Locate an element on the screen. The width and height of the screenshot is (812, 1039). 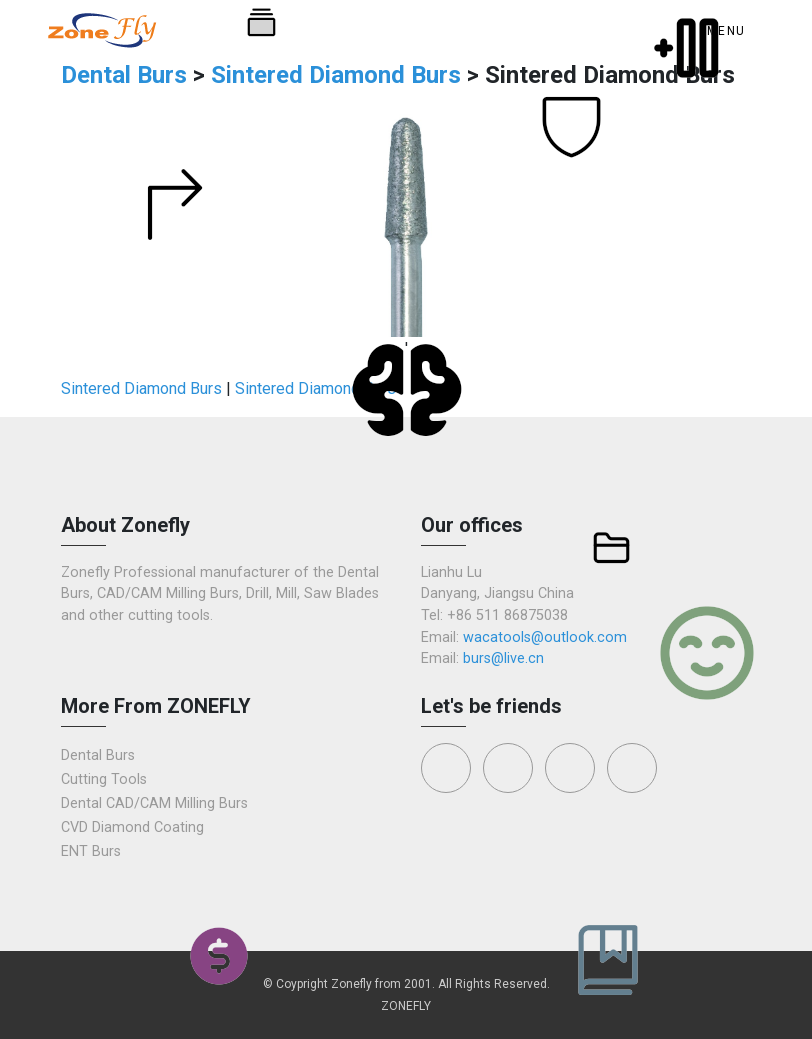
rate your experience positively is located at coordinates (707, 653).